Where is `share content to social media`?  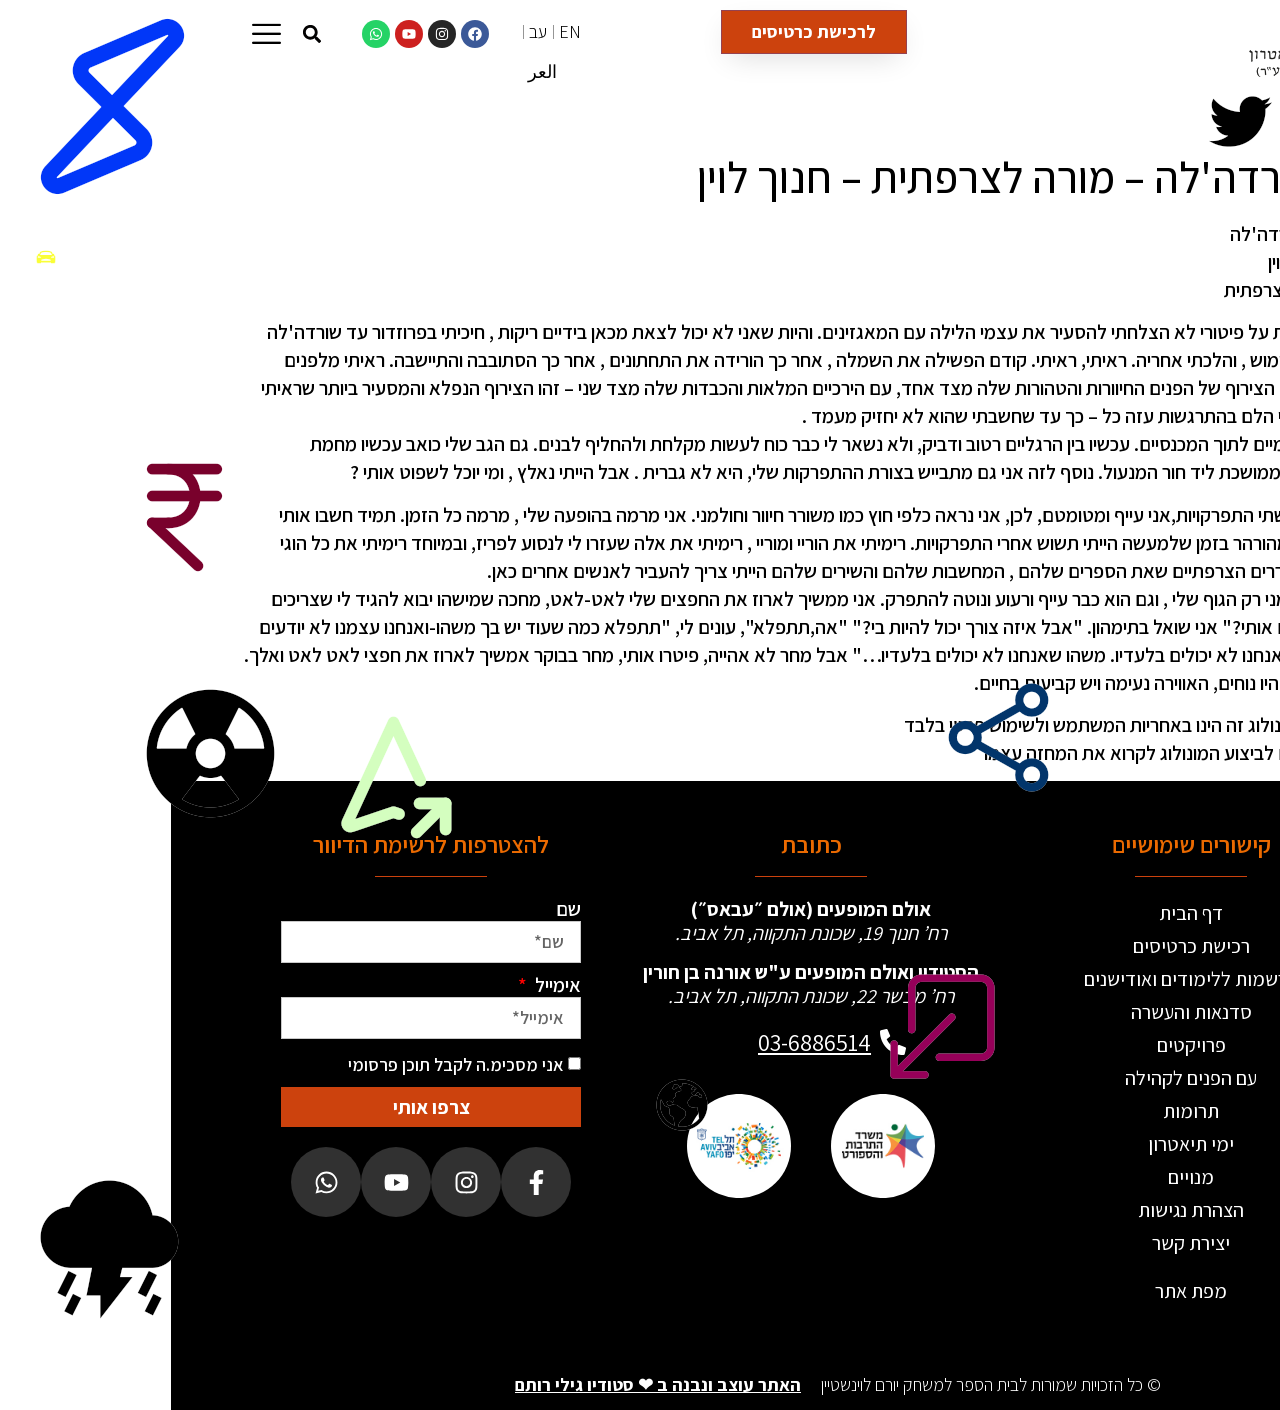
share content to social media is located at coordinates (998, 737).